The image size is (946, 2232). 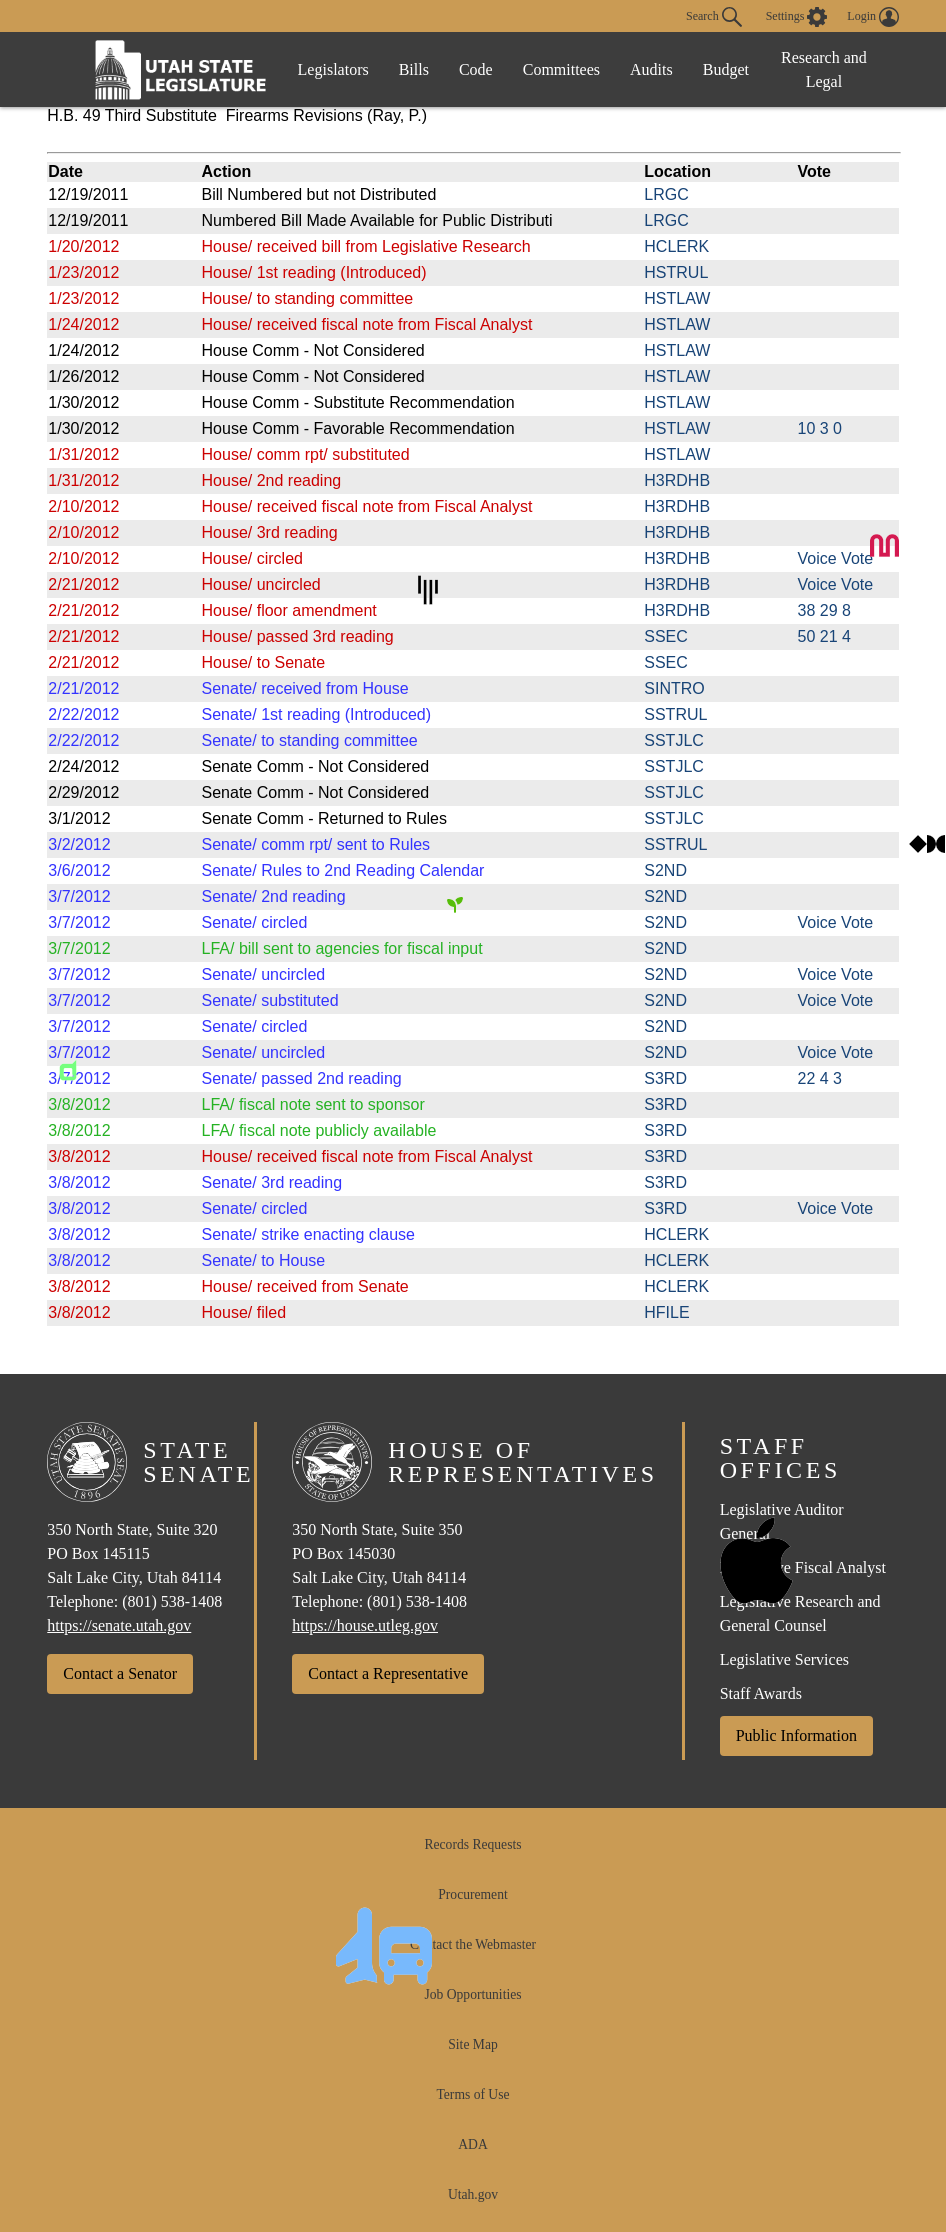 I want to click on select shipping method for your order, so click(x=384, y=1946).